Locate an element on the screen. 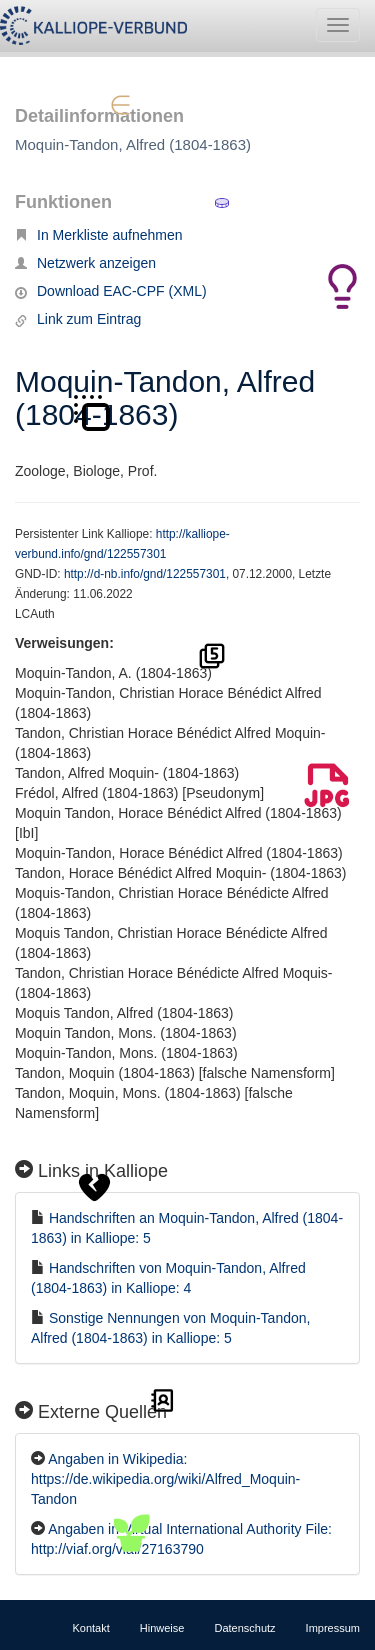 This screenshot has height=1650, width=375. indicates set membership in mathematical notation is located at coordinates (121, 105).